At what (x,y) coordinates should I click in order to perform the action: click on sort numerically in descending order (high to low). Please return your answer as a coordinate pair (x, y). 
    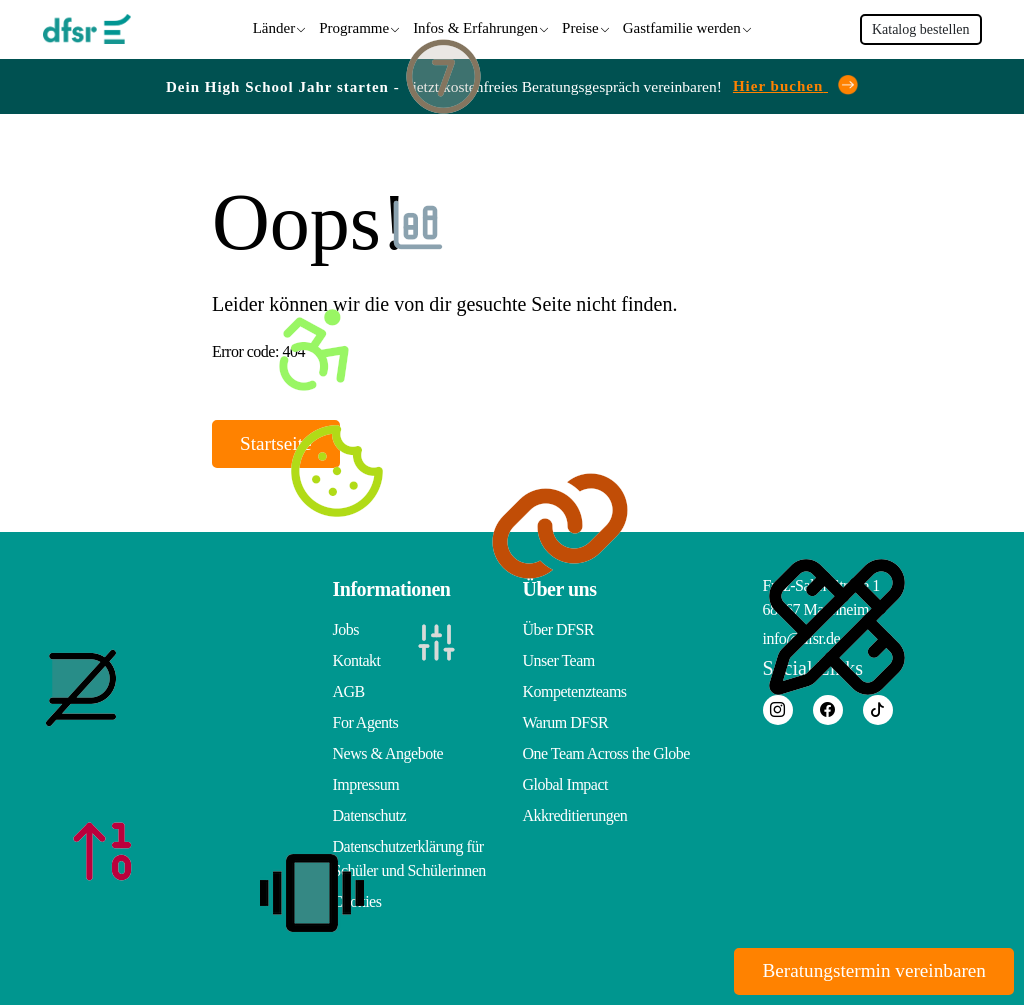
    Looking at the image, I should click on (105, 851).